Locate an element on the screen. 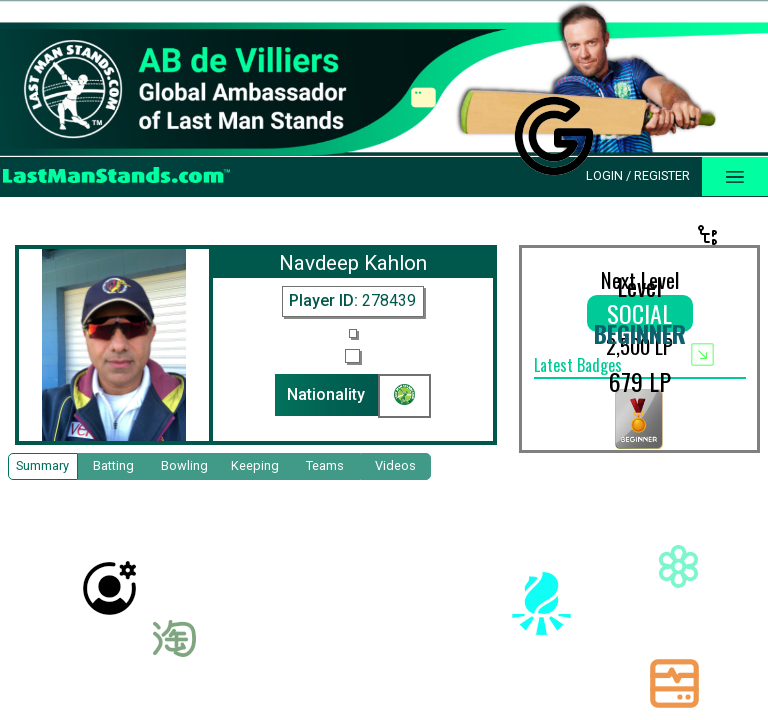 The image size is (768, 720). open taobao shopping app is located at coordinates (174, 637).